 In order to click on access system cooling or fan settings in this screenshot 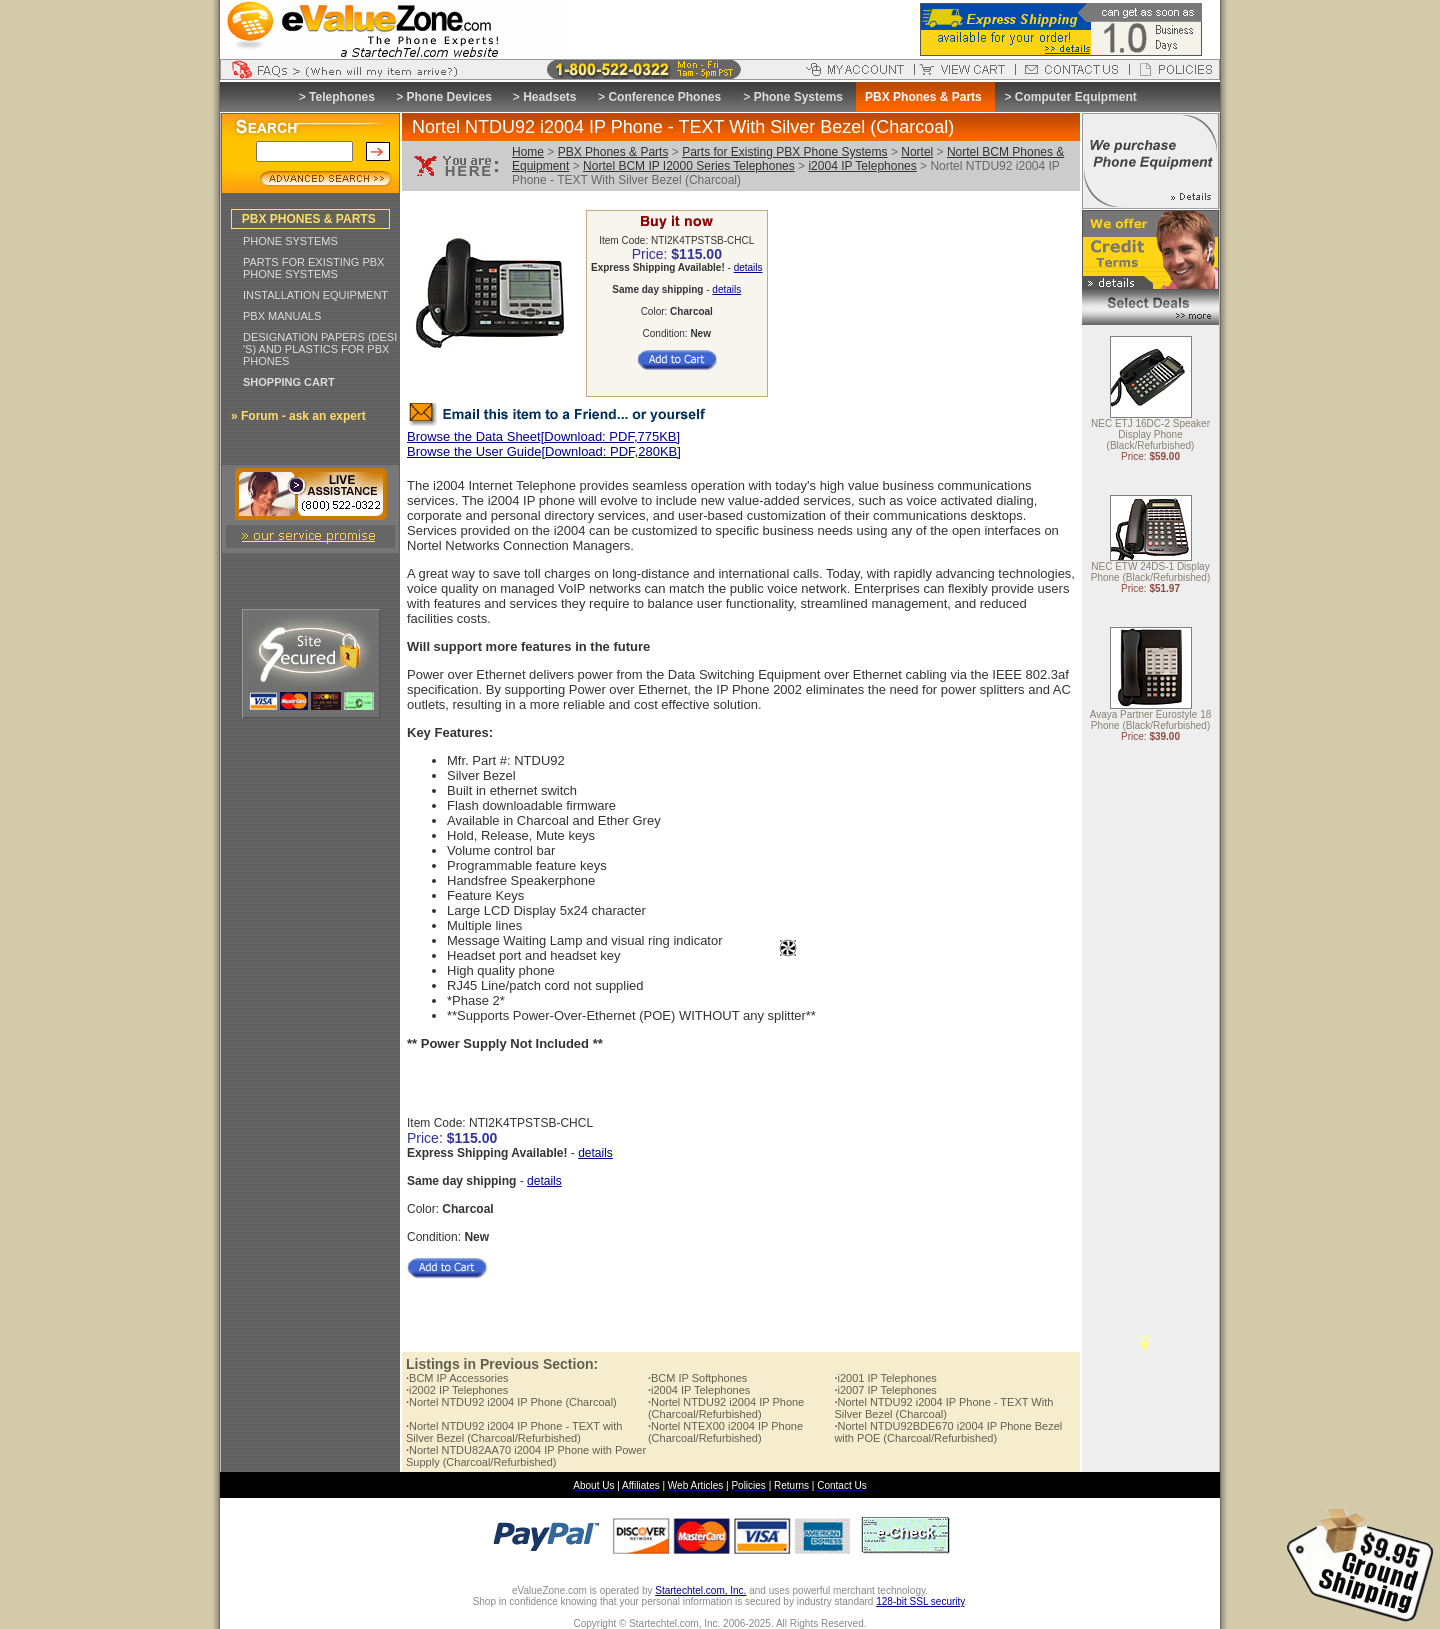, I will do `click(788, 948)`.